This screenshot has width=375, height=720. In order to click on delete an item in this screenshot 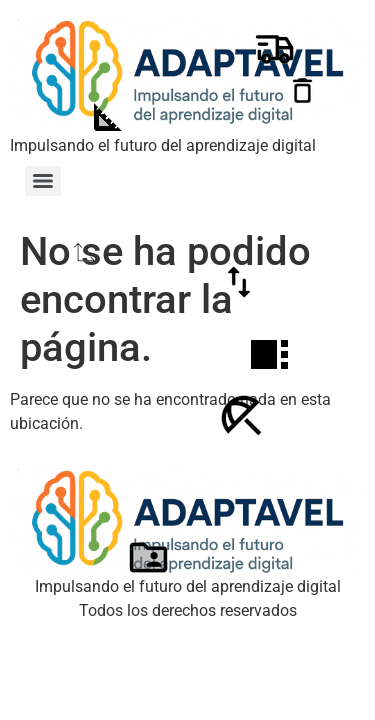, I will do `click(302, 90)`.